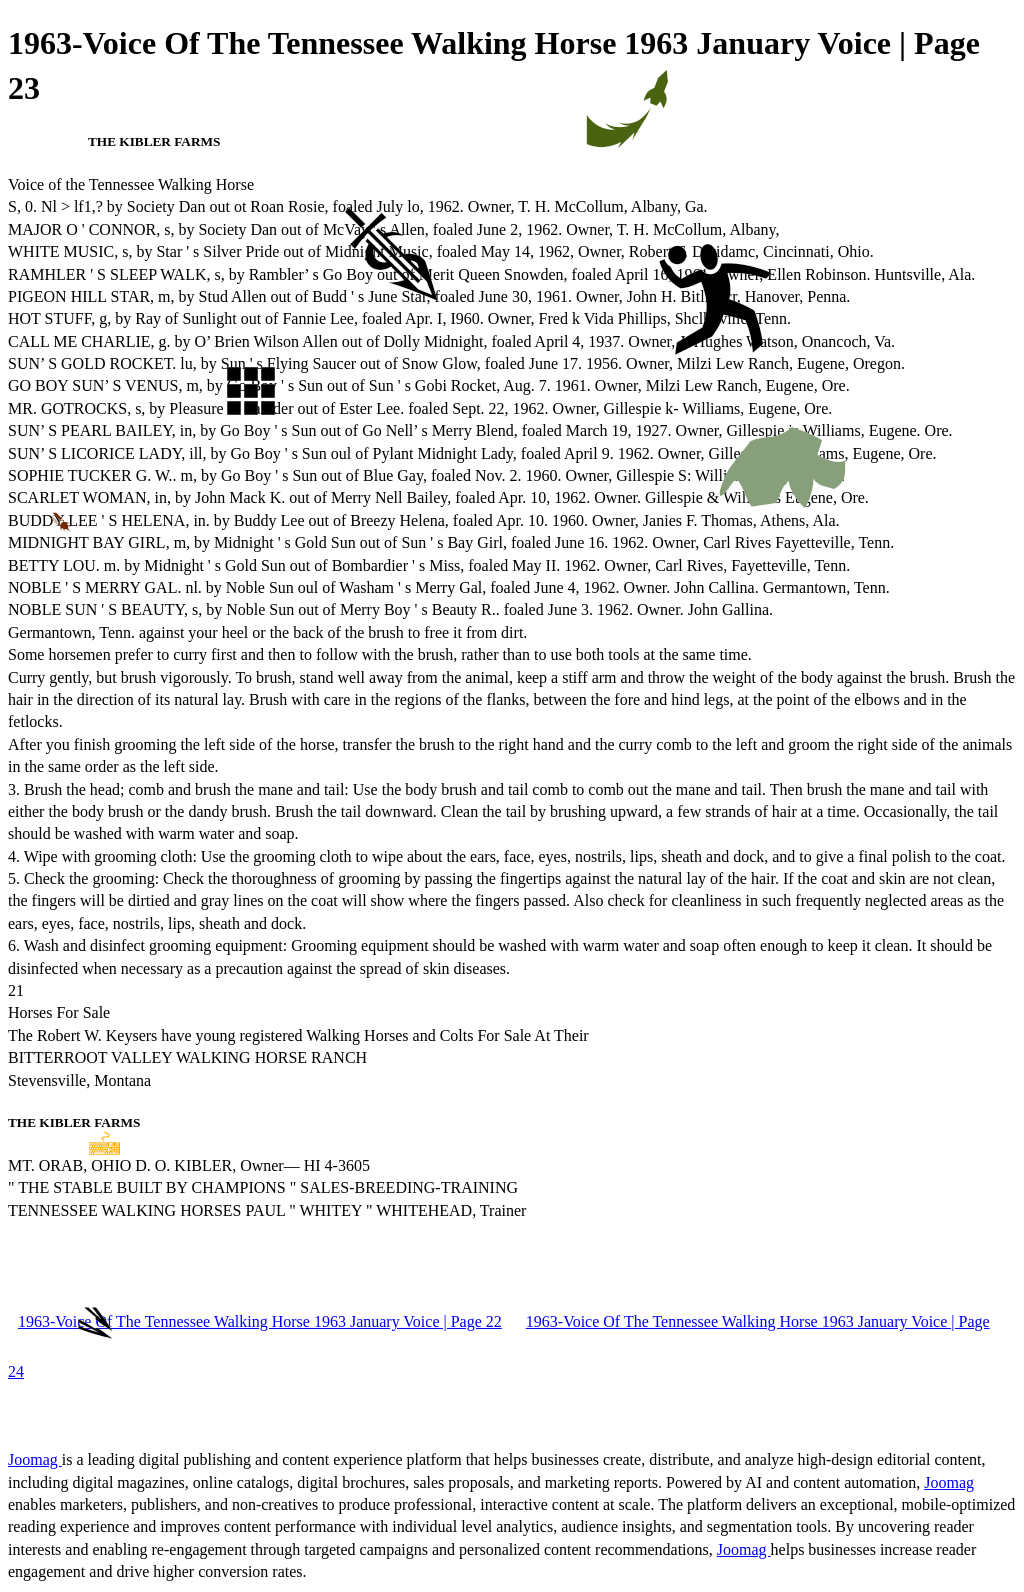  Describe the element at coordinates (104, 1148) in the screenshot. I see `open on-screen keyboard` at that location.